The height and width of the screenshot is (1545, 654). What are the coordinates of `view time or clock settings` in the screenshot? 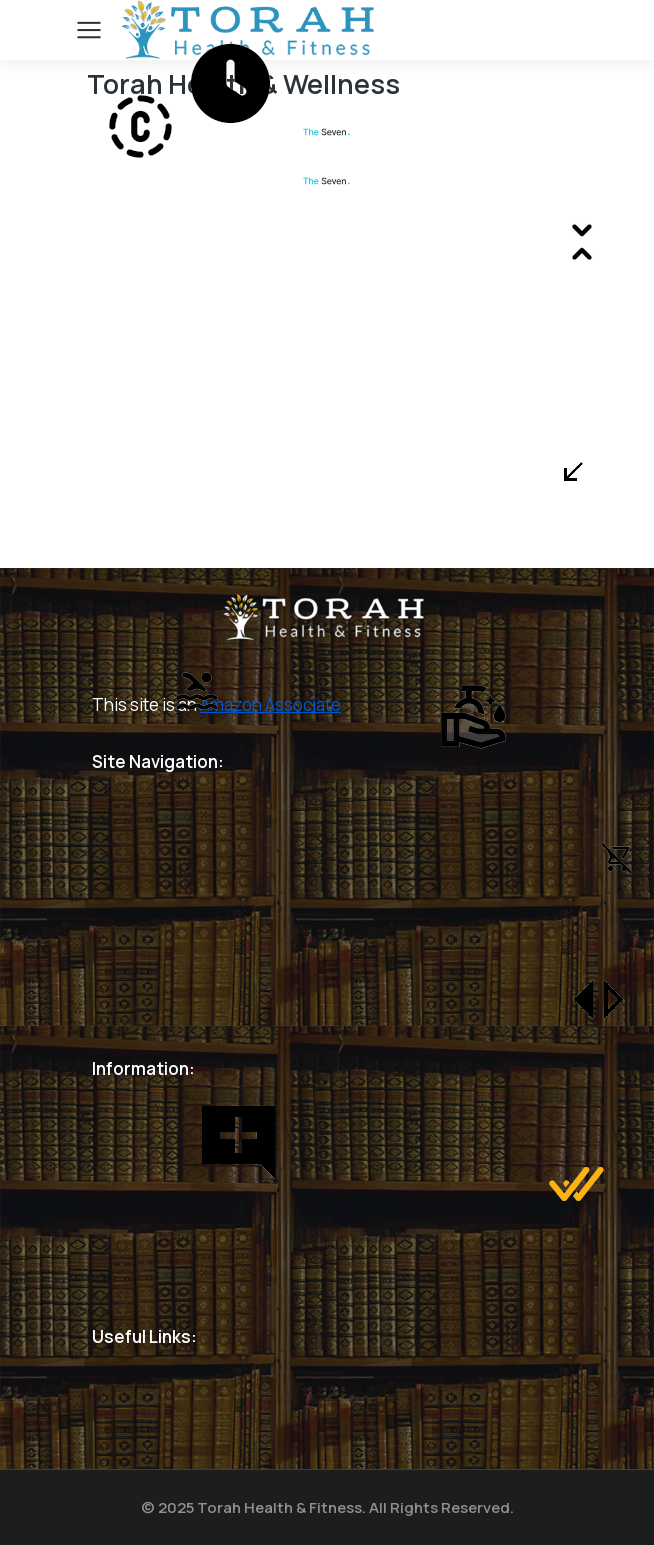 It's located at (230, 83).